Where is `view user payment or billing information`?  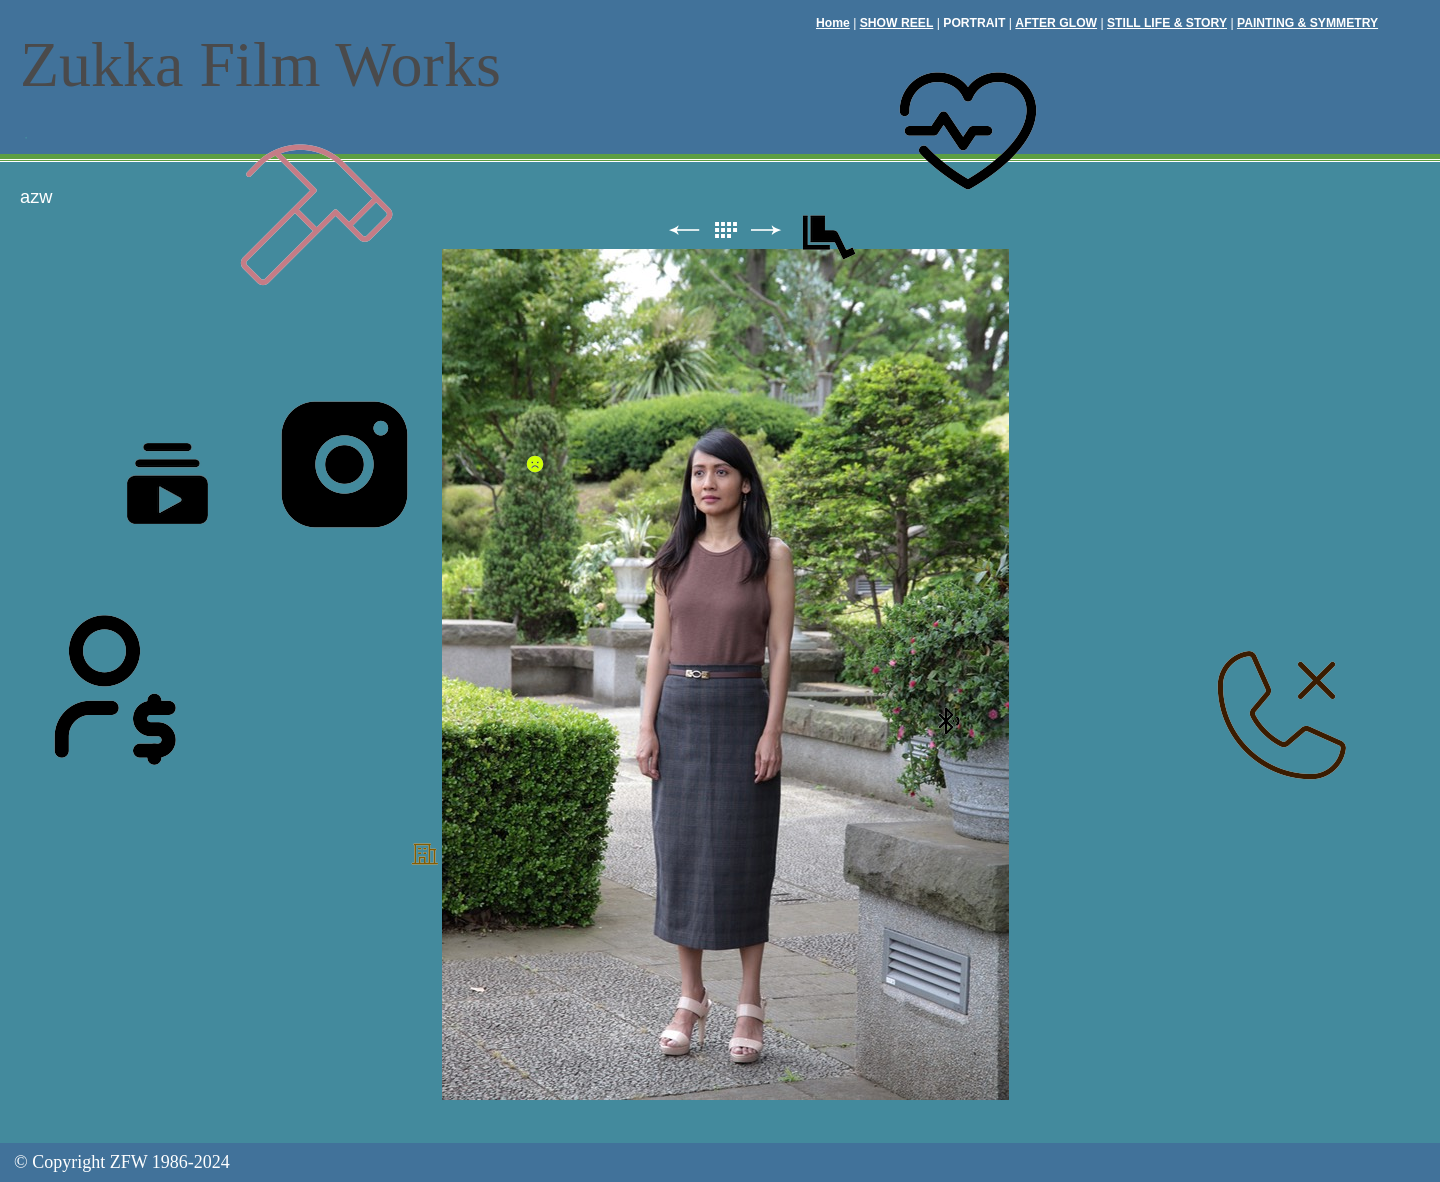
view user payment or billing information is located at coordinates (104, 686).